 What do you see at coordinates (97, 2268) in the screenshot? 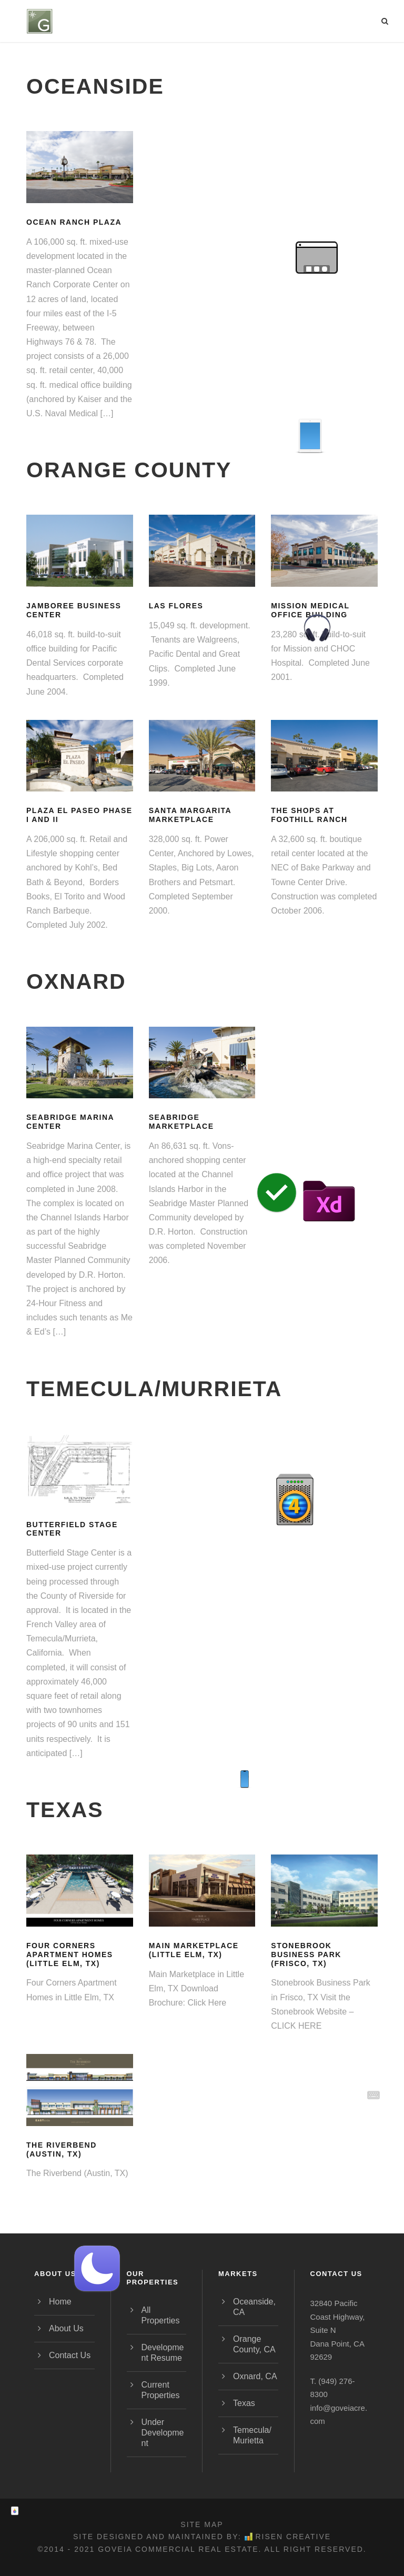
I see `enable focus mode to silence notifications` at bounding box center [97, 2268].